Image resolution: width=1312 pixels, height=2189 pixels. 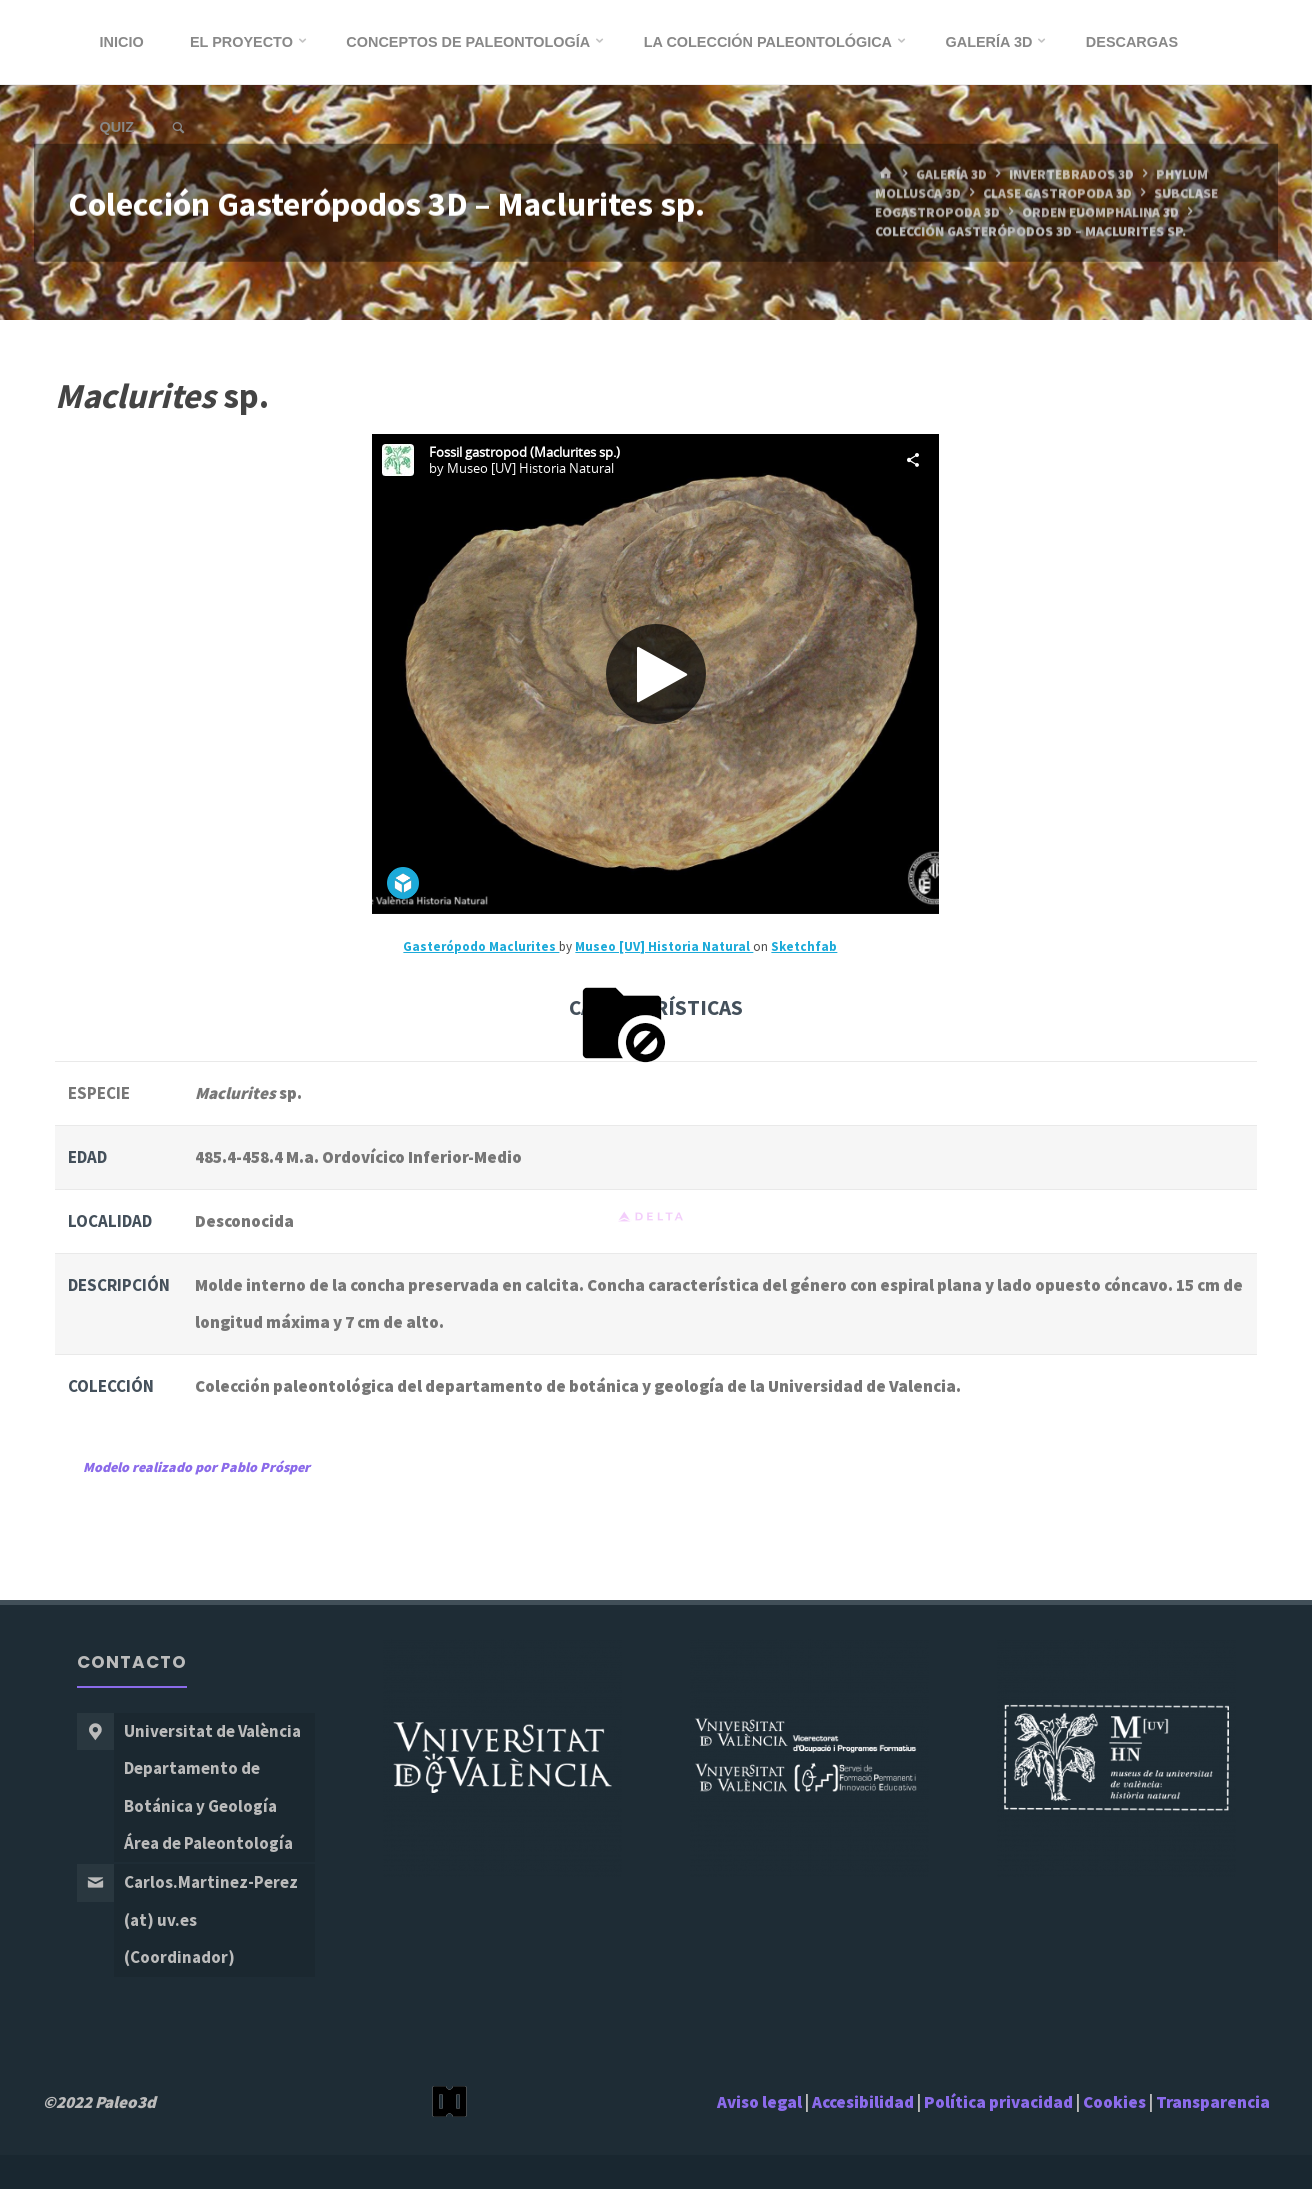 I want to click on access denied to this folder, so click(x=622, y=1023).